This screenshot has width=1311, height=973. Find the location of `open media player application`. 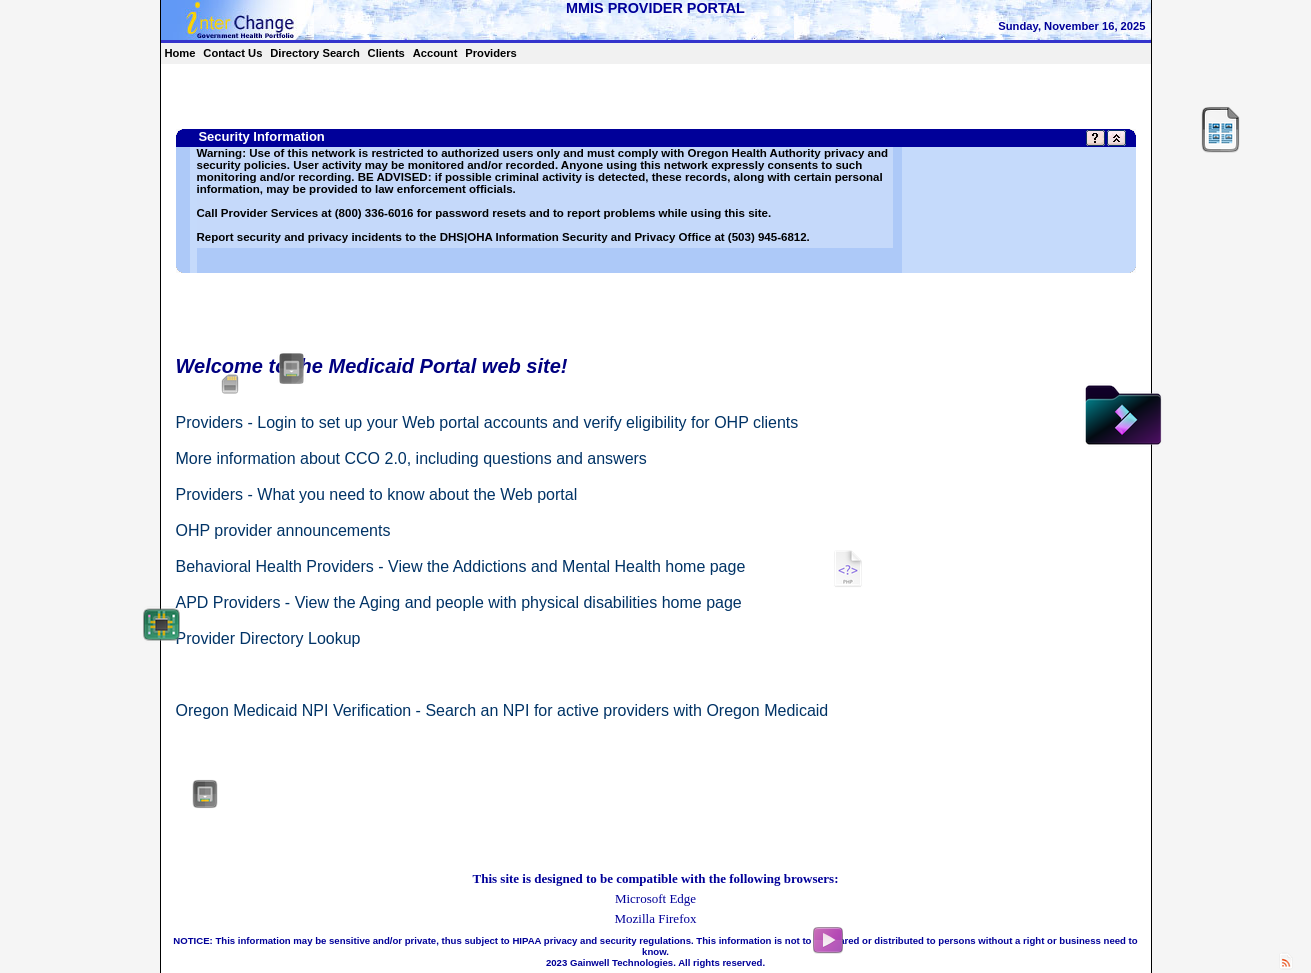

open media player application is located at coordinates (828, 940).